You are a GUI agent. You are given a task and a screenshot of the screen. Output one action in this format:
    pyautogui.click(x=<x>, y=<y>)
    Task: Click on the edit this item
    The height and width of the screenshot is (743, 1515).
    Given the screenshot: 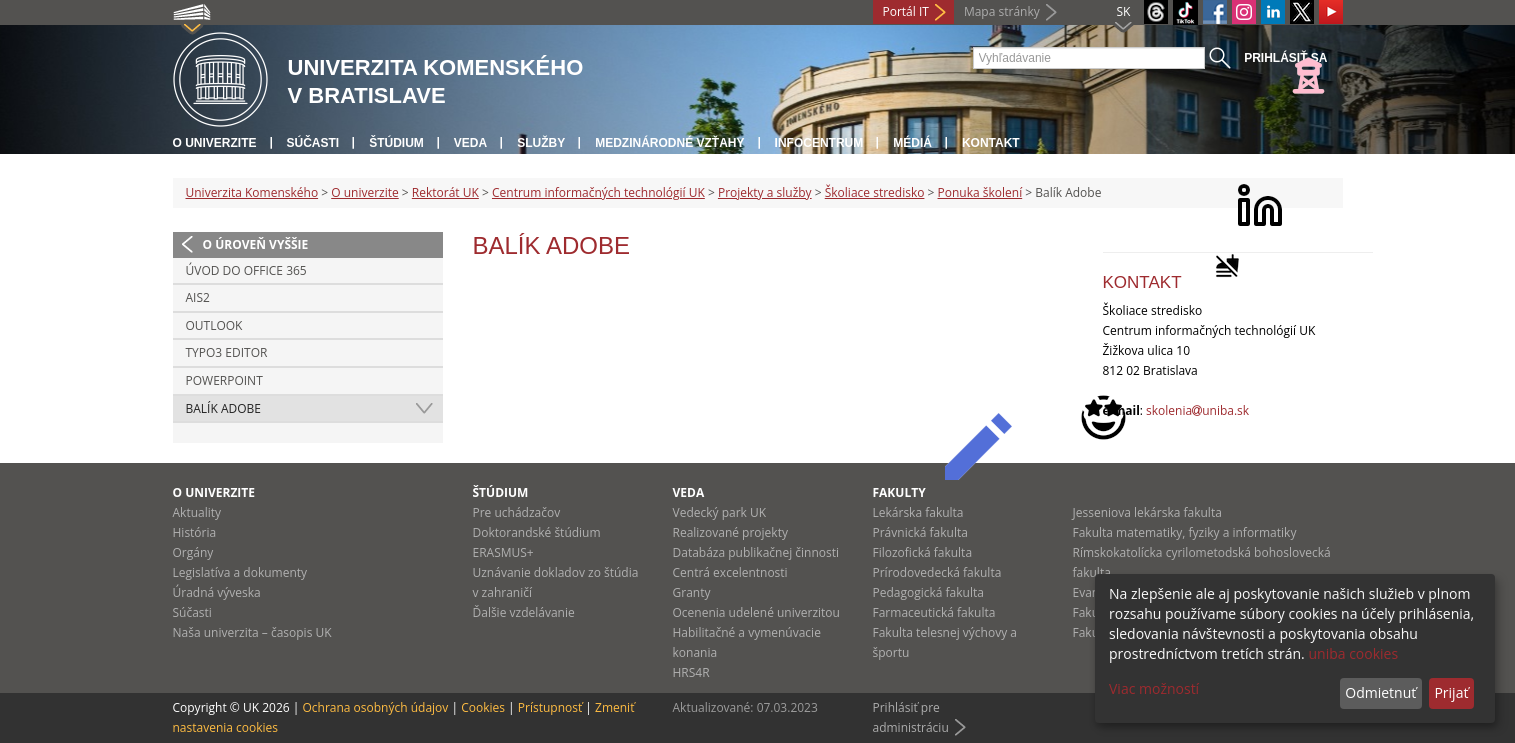 What is the action you would take?
    pyautogui.click(x=978, y=446)
    